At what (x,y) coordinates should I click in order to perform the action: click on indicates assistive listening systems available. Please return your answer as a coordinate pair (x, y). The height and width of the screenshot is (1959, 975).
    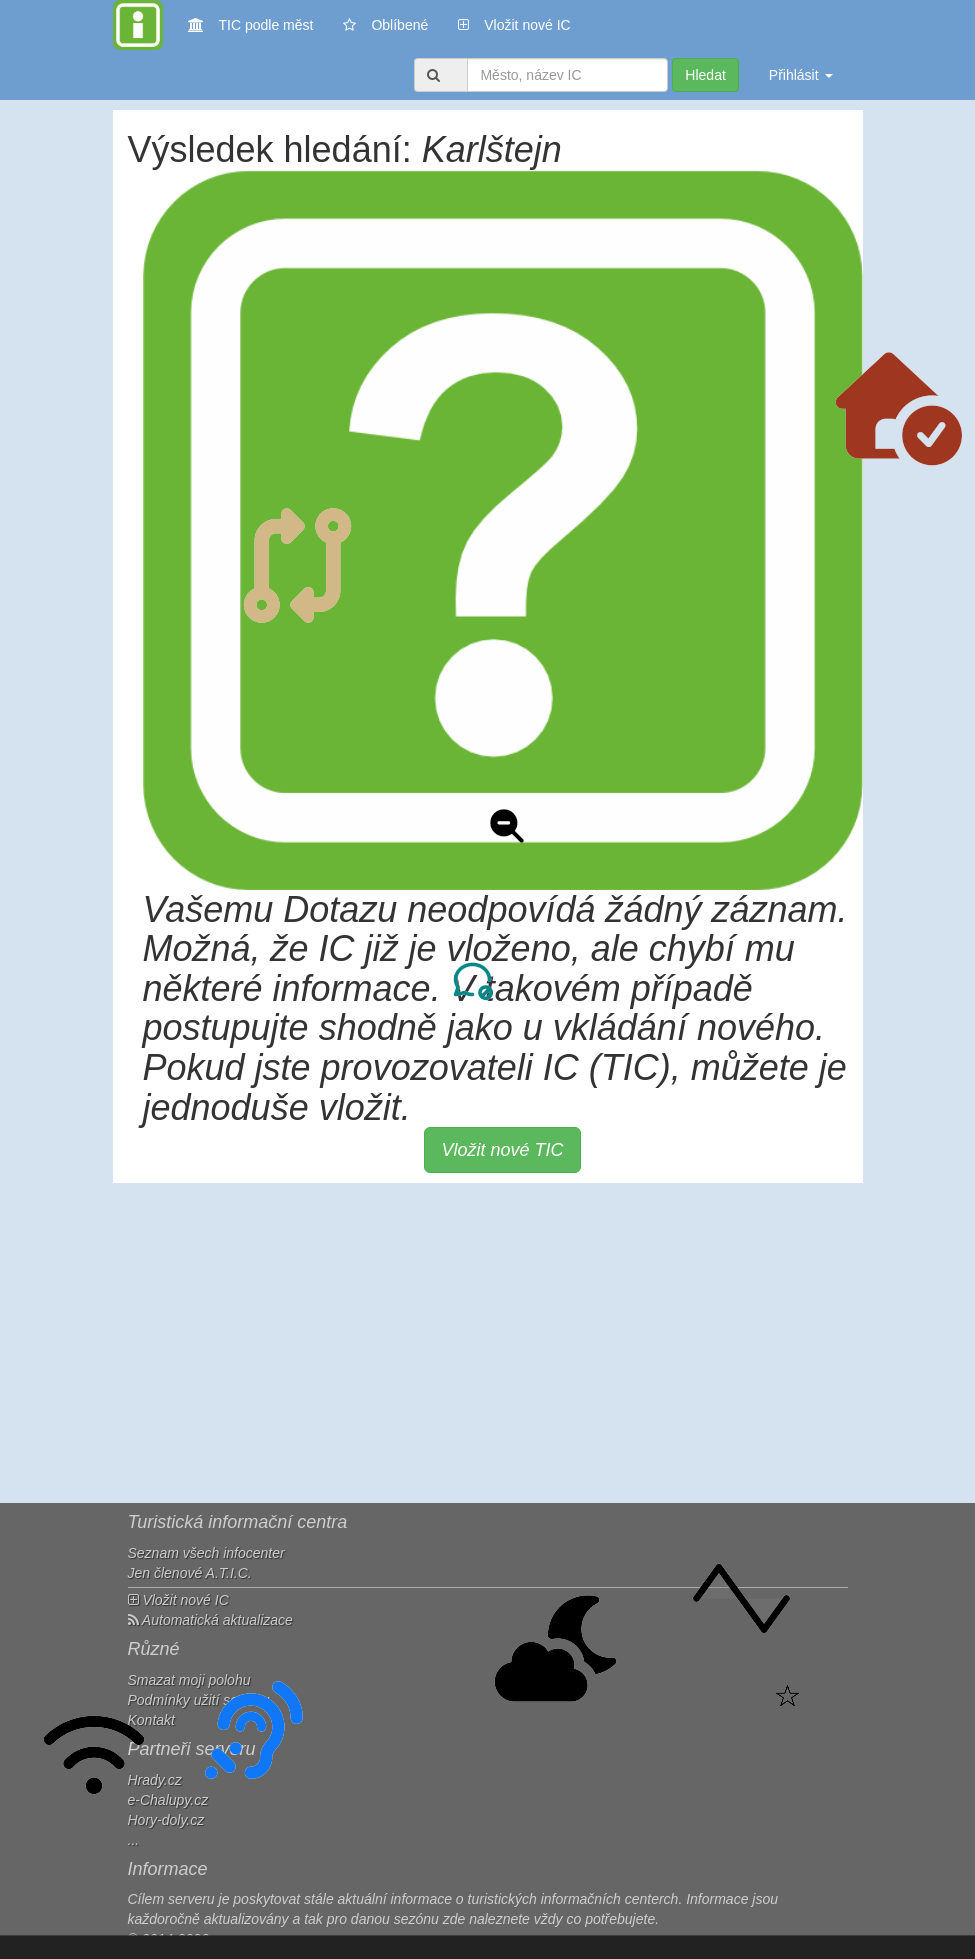
    Looking at the image, I should click on (254, 1730).